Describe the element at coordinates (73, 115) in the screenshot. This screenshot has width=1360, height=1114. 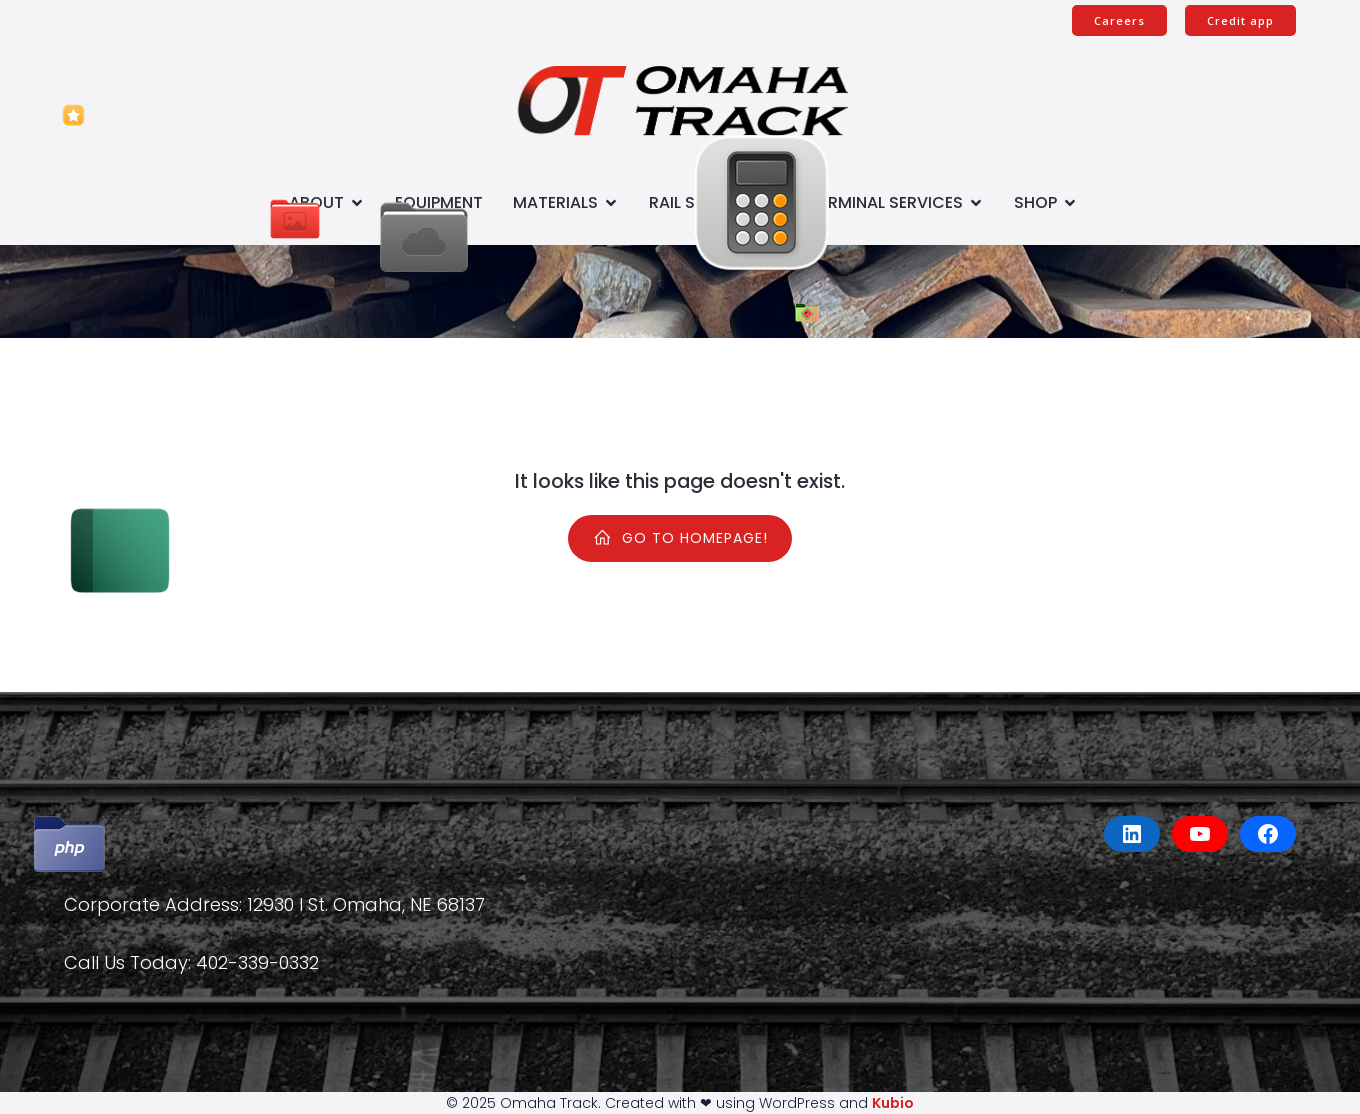
I see `view featured applications` at that location.